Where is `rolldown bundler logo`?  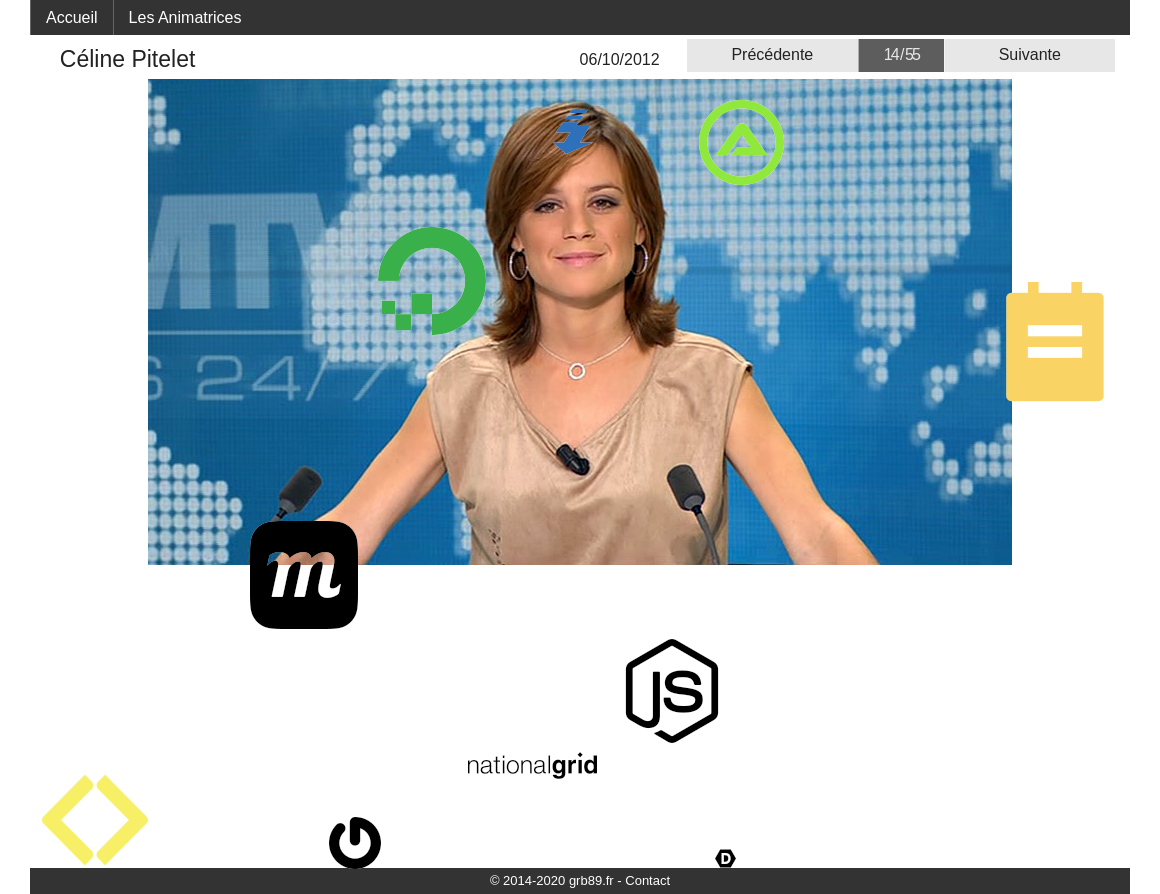
rolldown bundler logo is located at coordinates (573, 132).